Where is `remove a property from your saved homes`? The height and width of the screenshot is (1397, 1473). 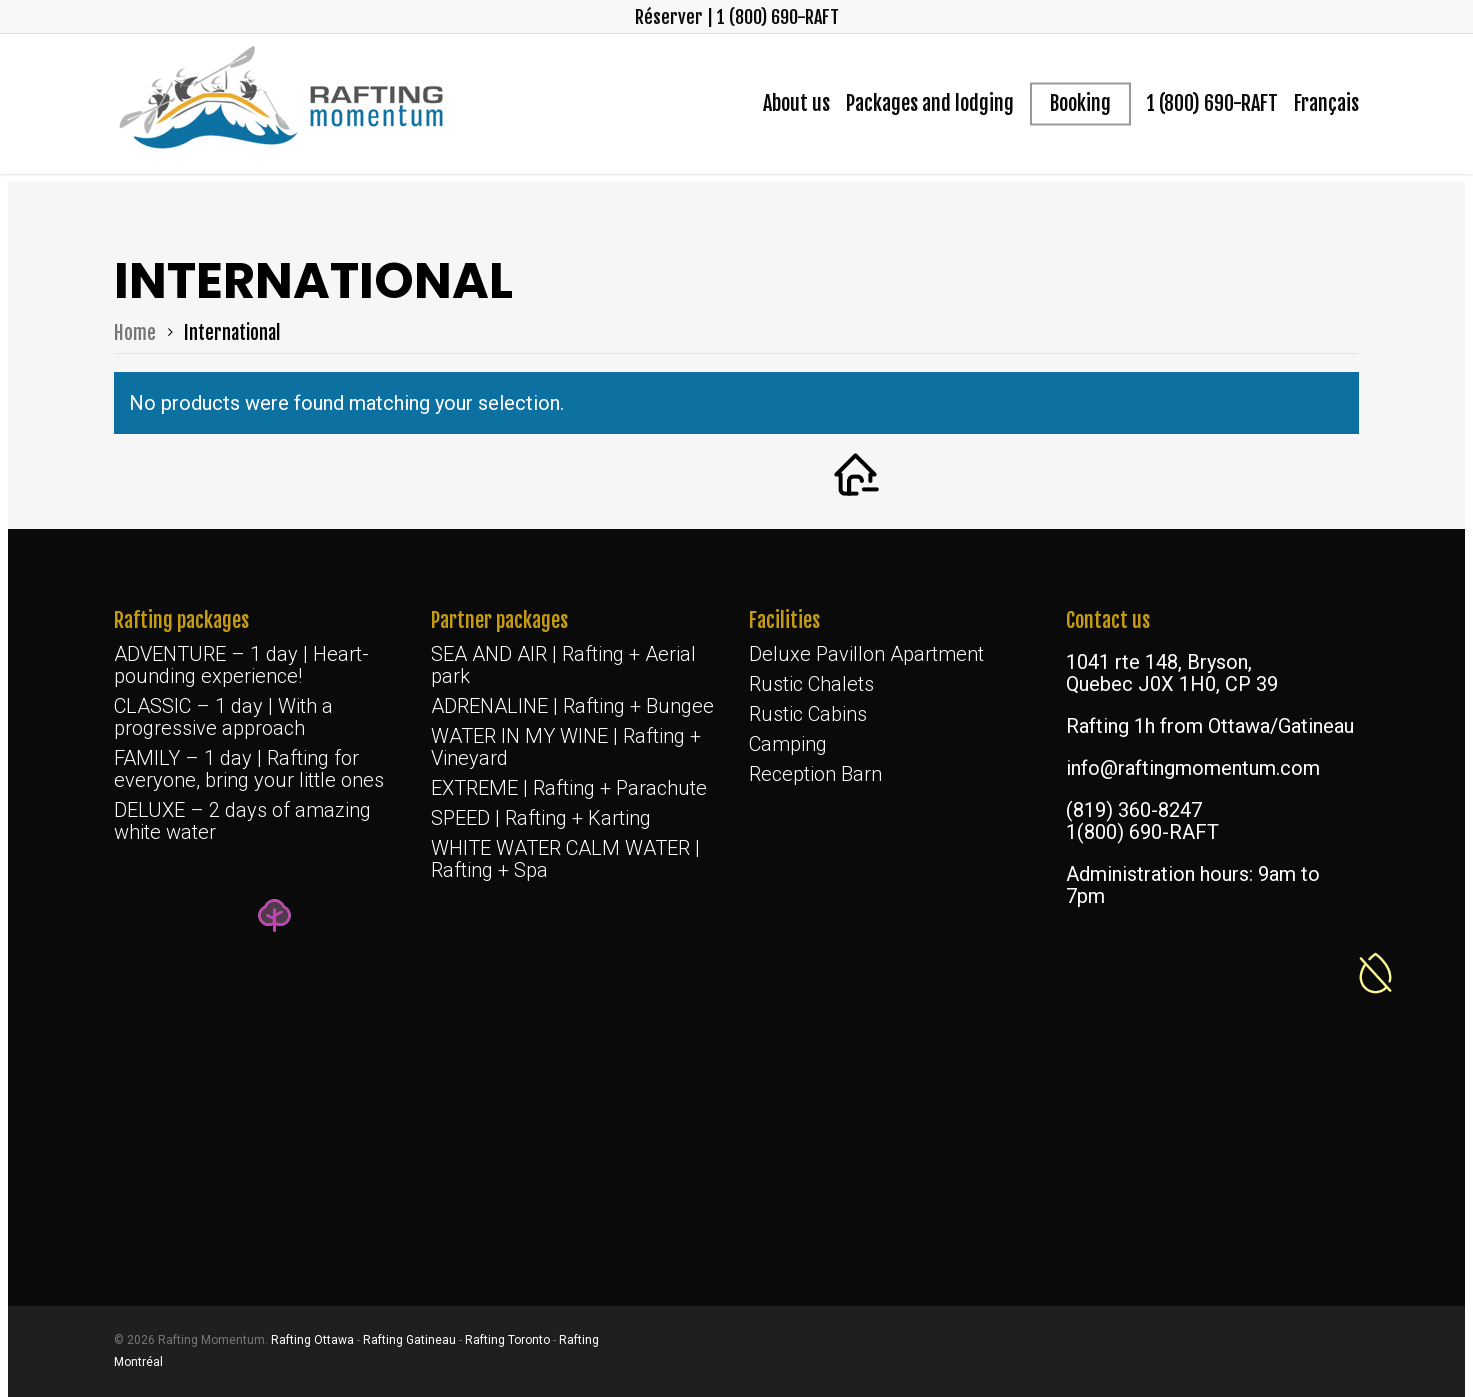
remove a property from your saved homes is located at coordinates (855, 474).